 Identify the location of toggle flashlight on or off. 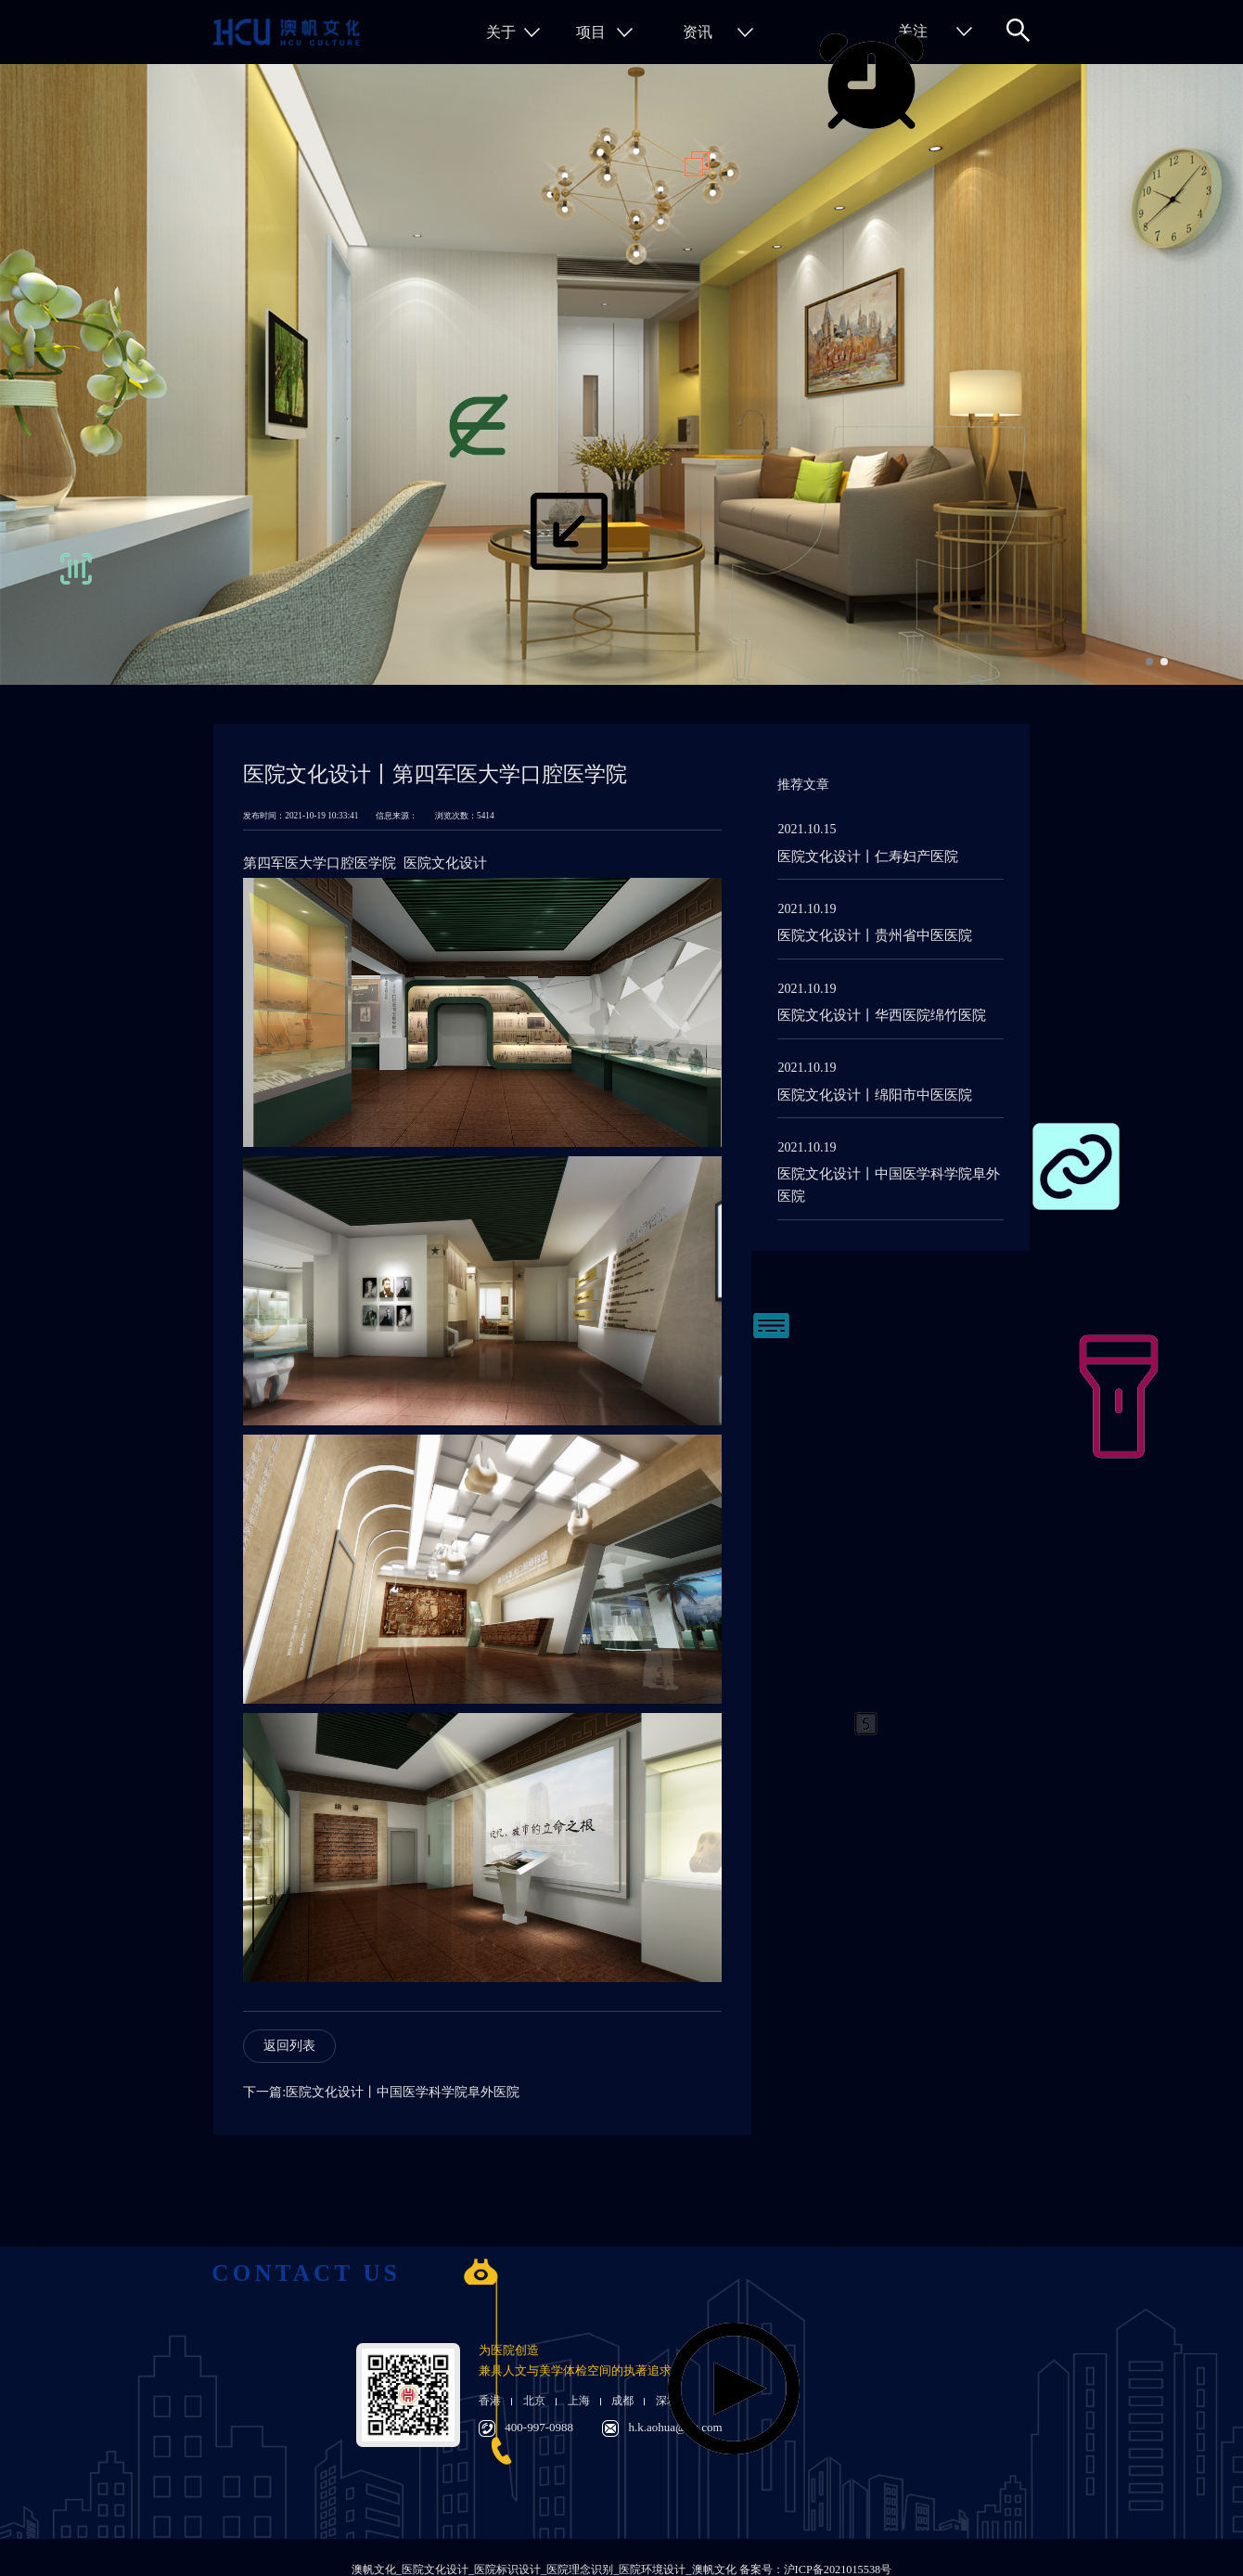
(1119, 1397).